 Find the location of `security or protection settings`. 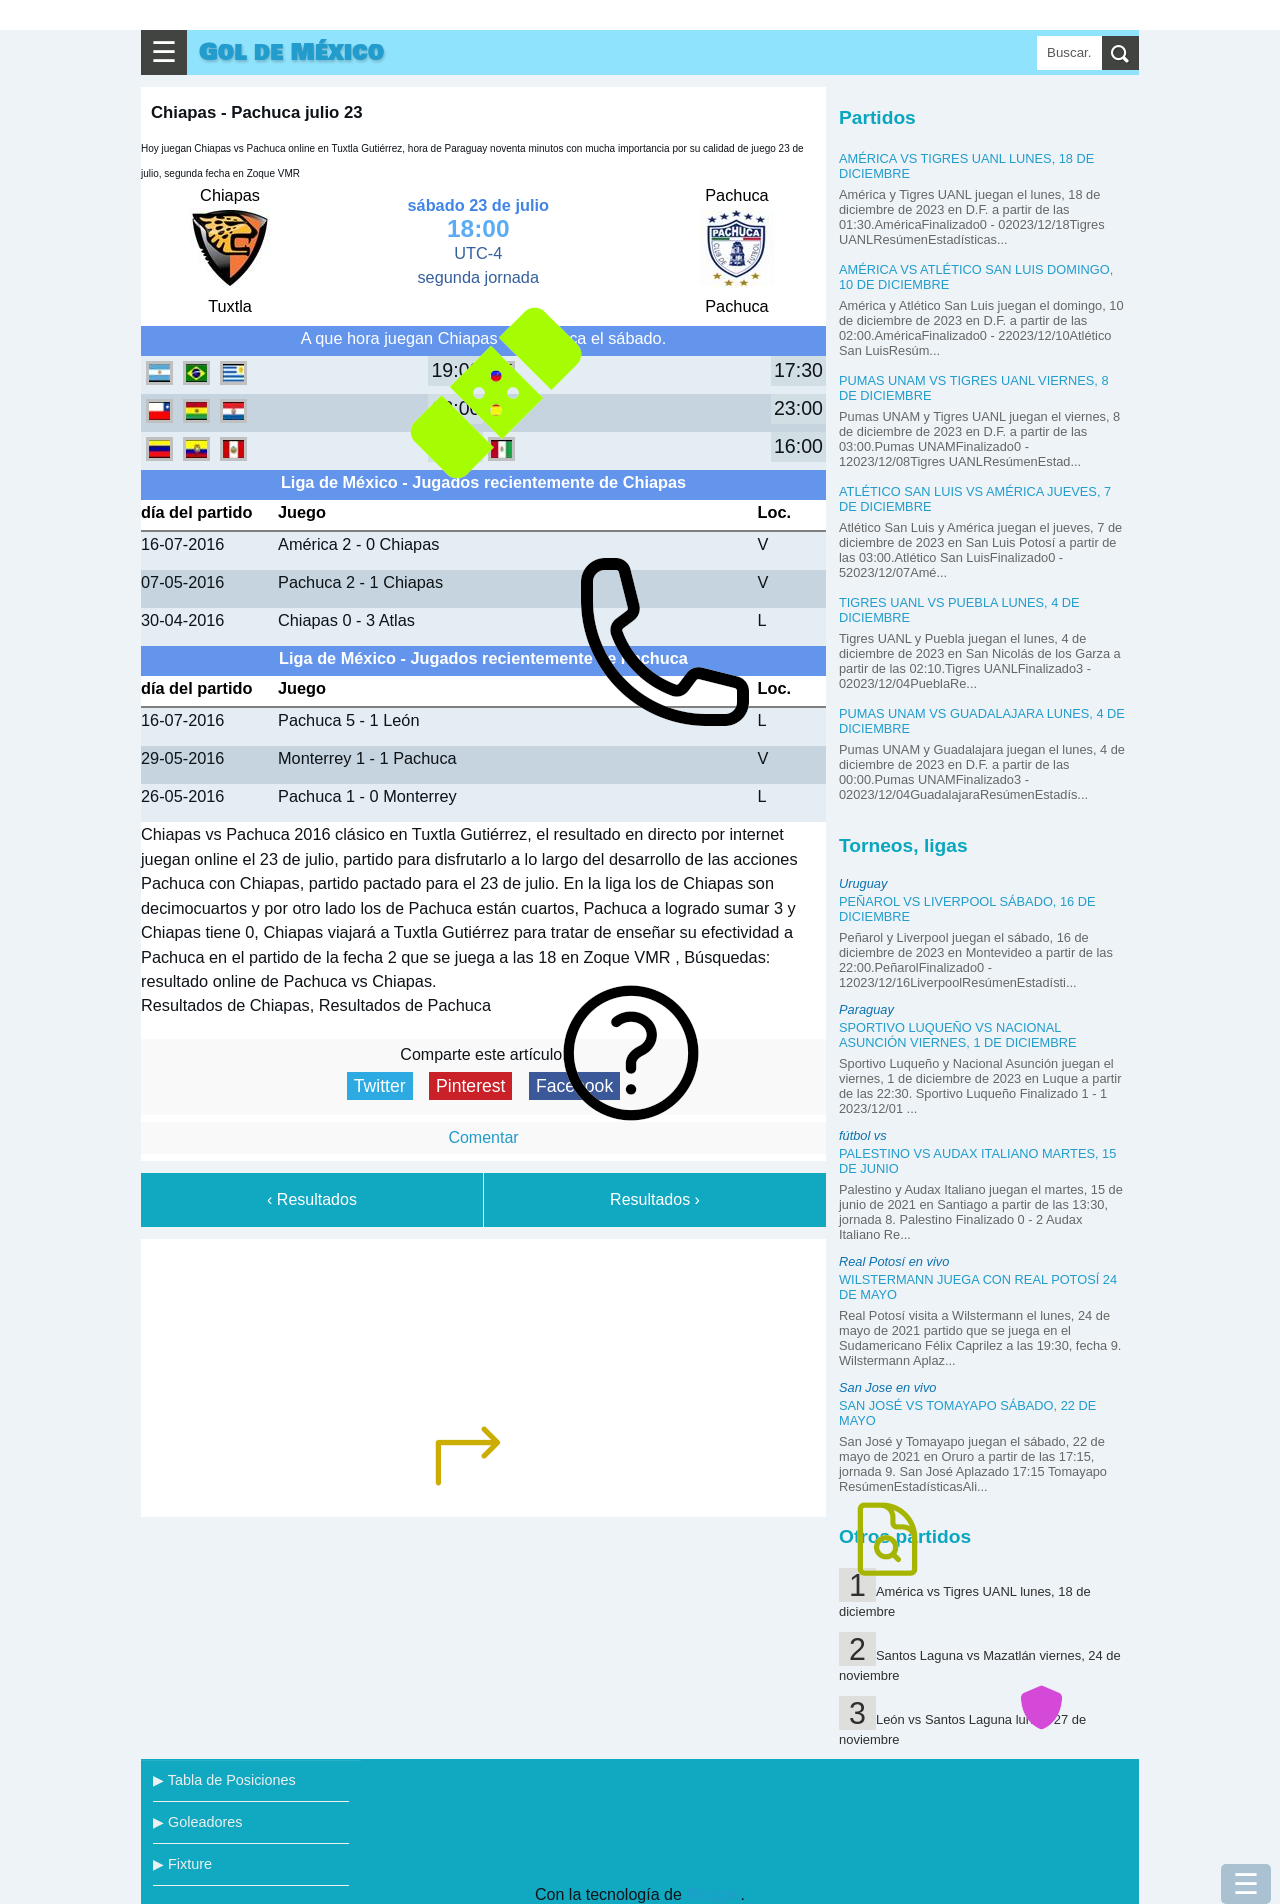

security or protection settings is located at coordinates (1041, 1707).